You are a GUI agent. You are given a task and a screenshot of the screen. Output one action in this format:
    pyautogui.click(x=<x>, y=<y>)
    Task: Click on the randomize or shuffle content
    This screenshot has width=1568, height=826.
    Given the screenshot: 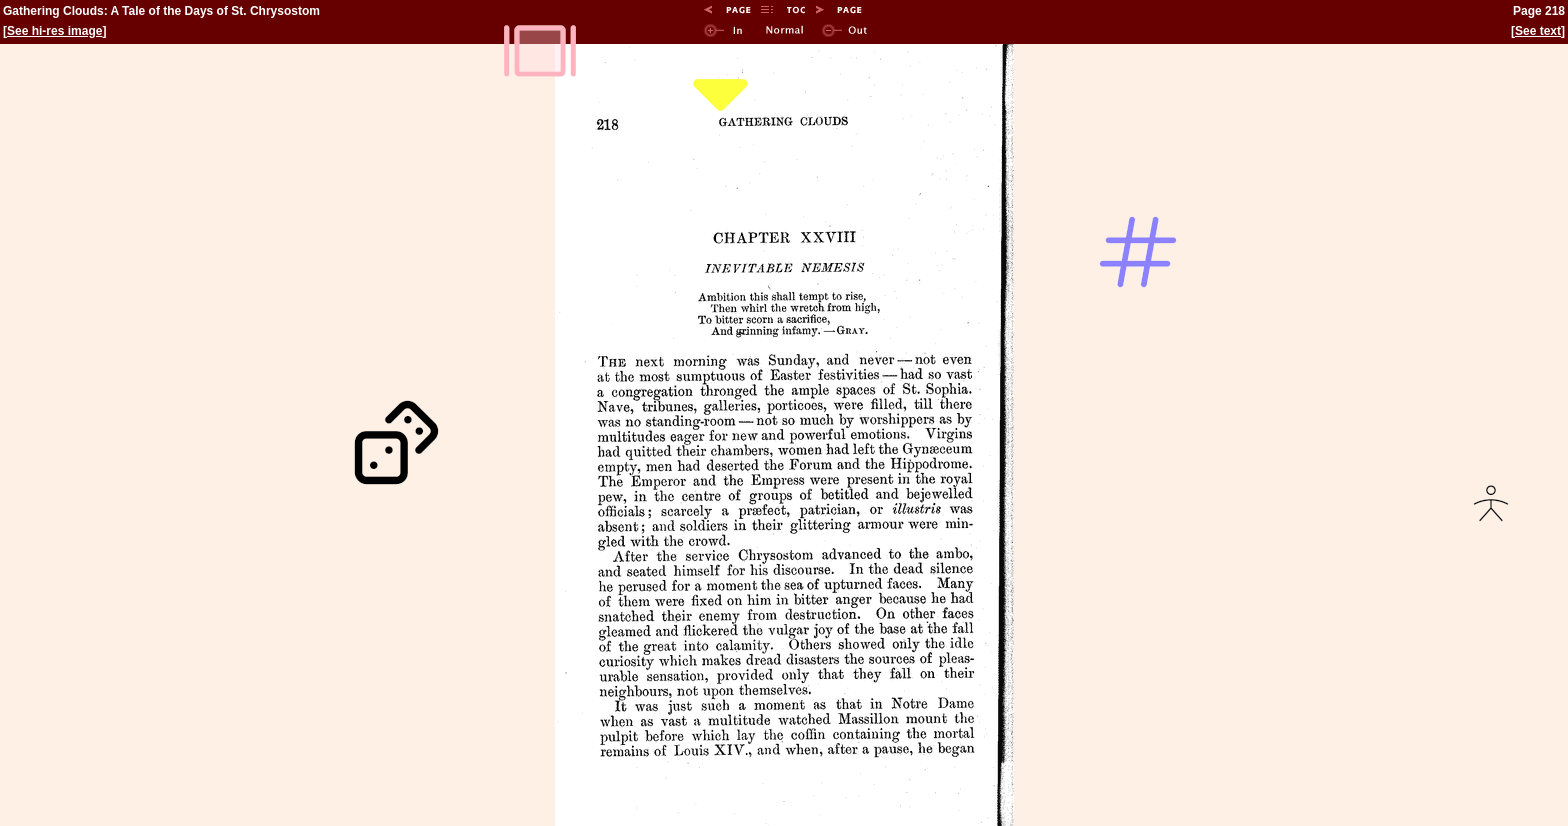 What is the action you would take?
    pyautogui.click(x=396, y=442)
    